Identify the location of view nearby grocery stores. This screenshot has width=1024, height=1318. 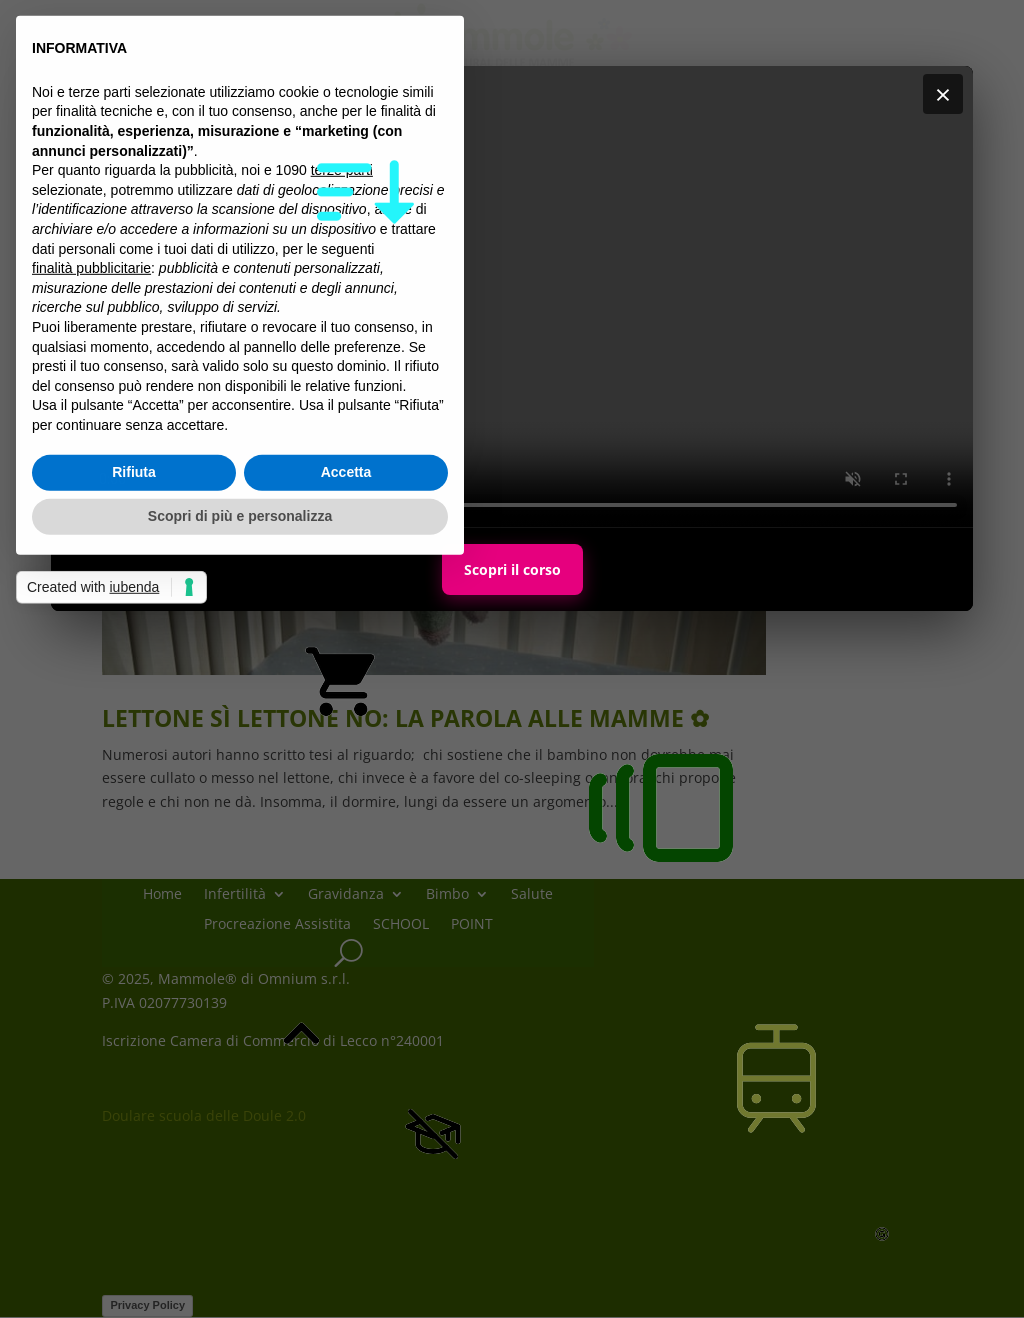
(343, 681).